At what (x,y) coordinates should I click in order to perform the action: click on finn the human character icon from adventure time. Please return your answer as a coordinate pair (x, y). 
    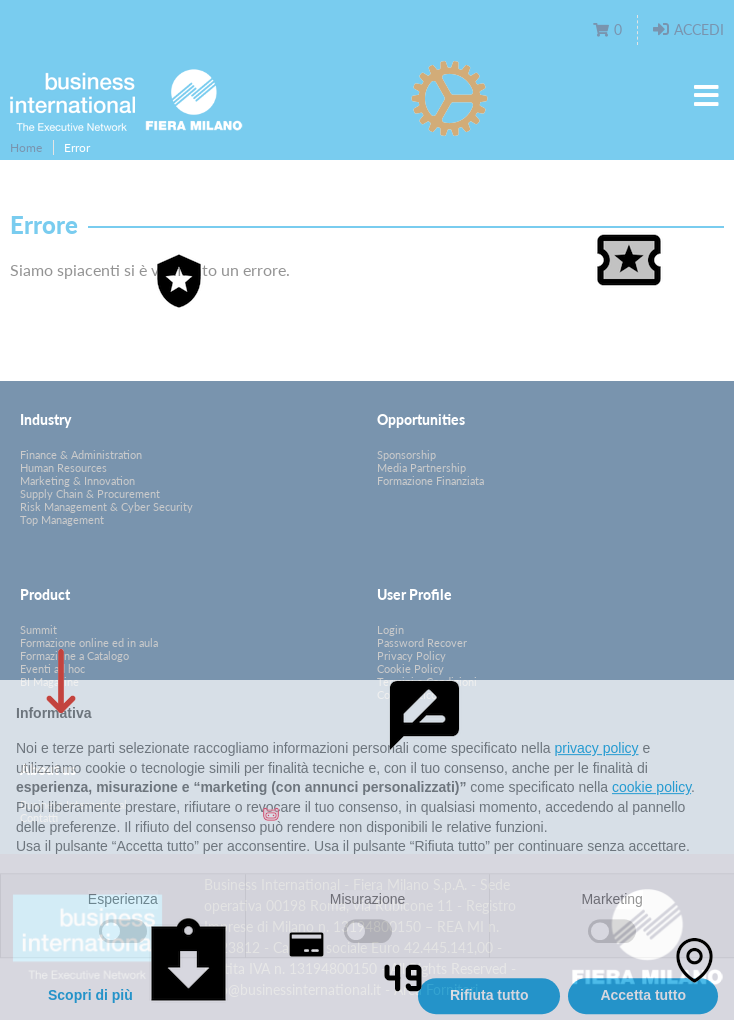
    Looking at the image, I should click on (271, 814).